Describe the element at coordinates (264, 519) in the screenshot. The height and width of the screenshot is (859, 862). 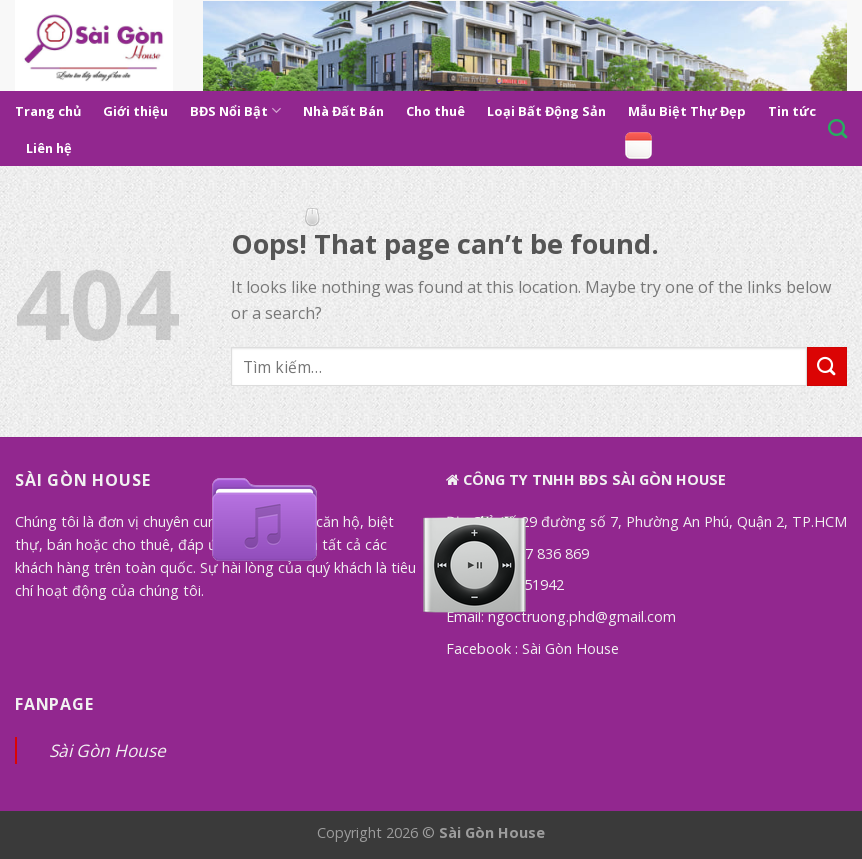
I see `open your music folder` at that location.